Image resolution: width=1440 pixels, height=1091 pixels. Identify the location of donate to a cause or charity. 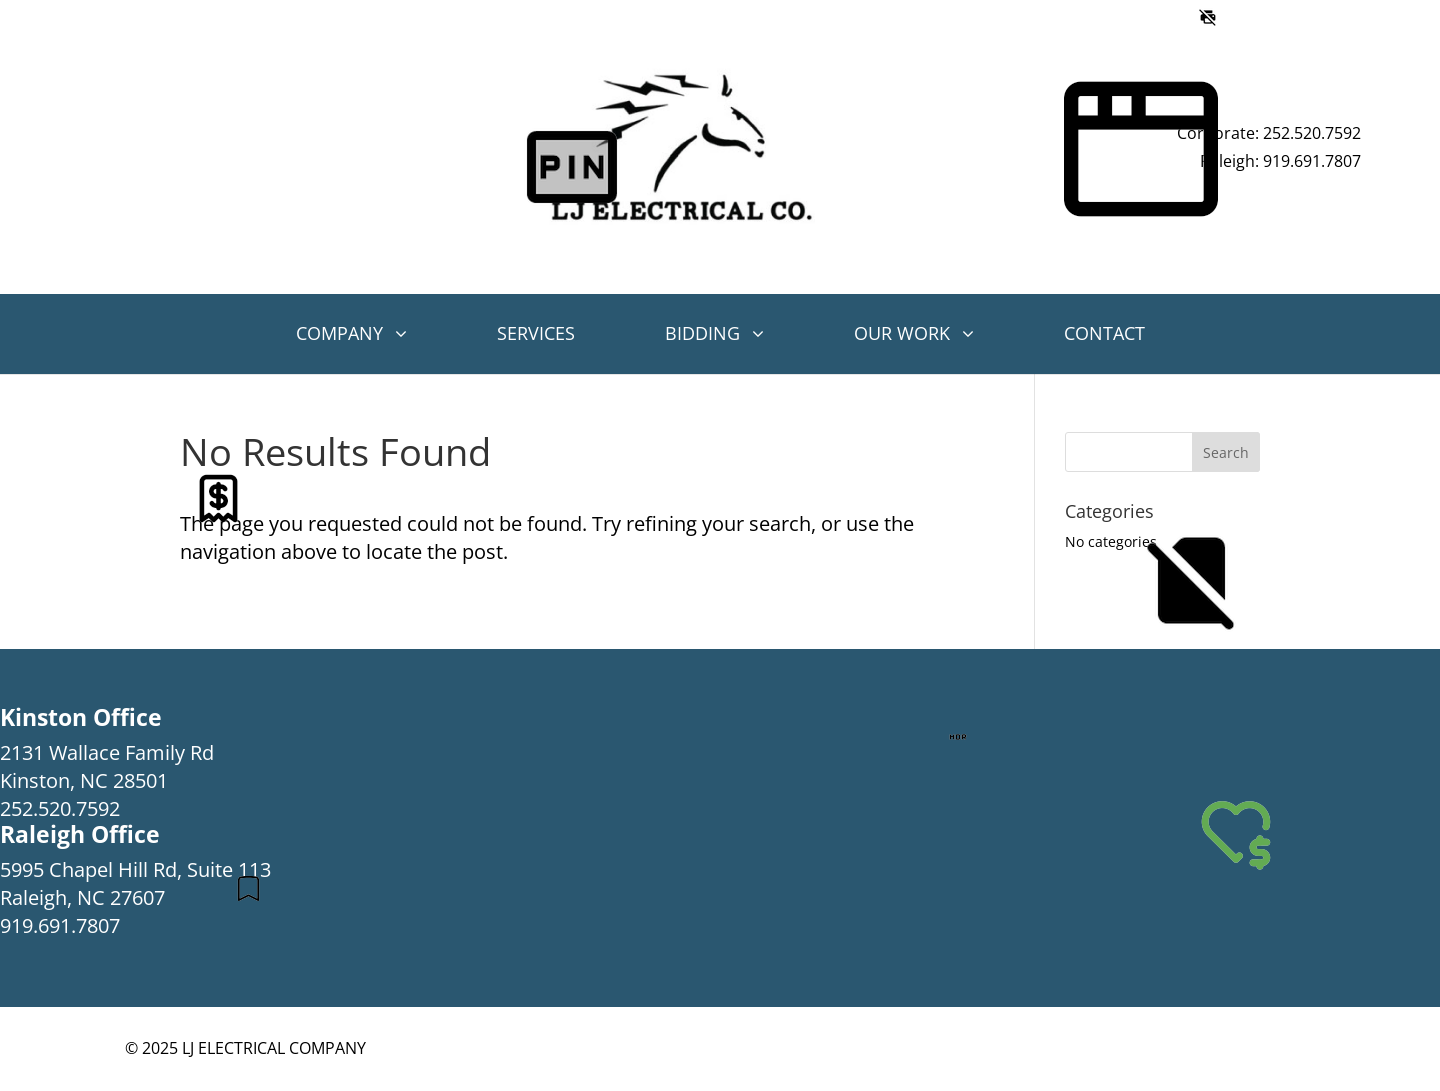
(1236, 832).